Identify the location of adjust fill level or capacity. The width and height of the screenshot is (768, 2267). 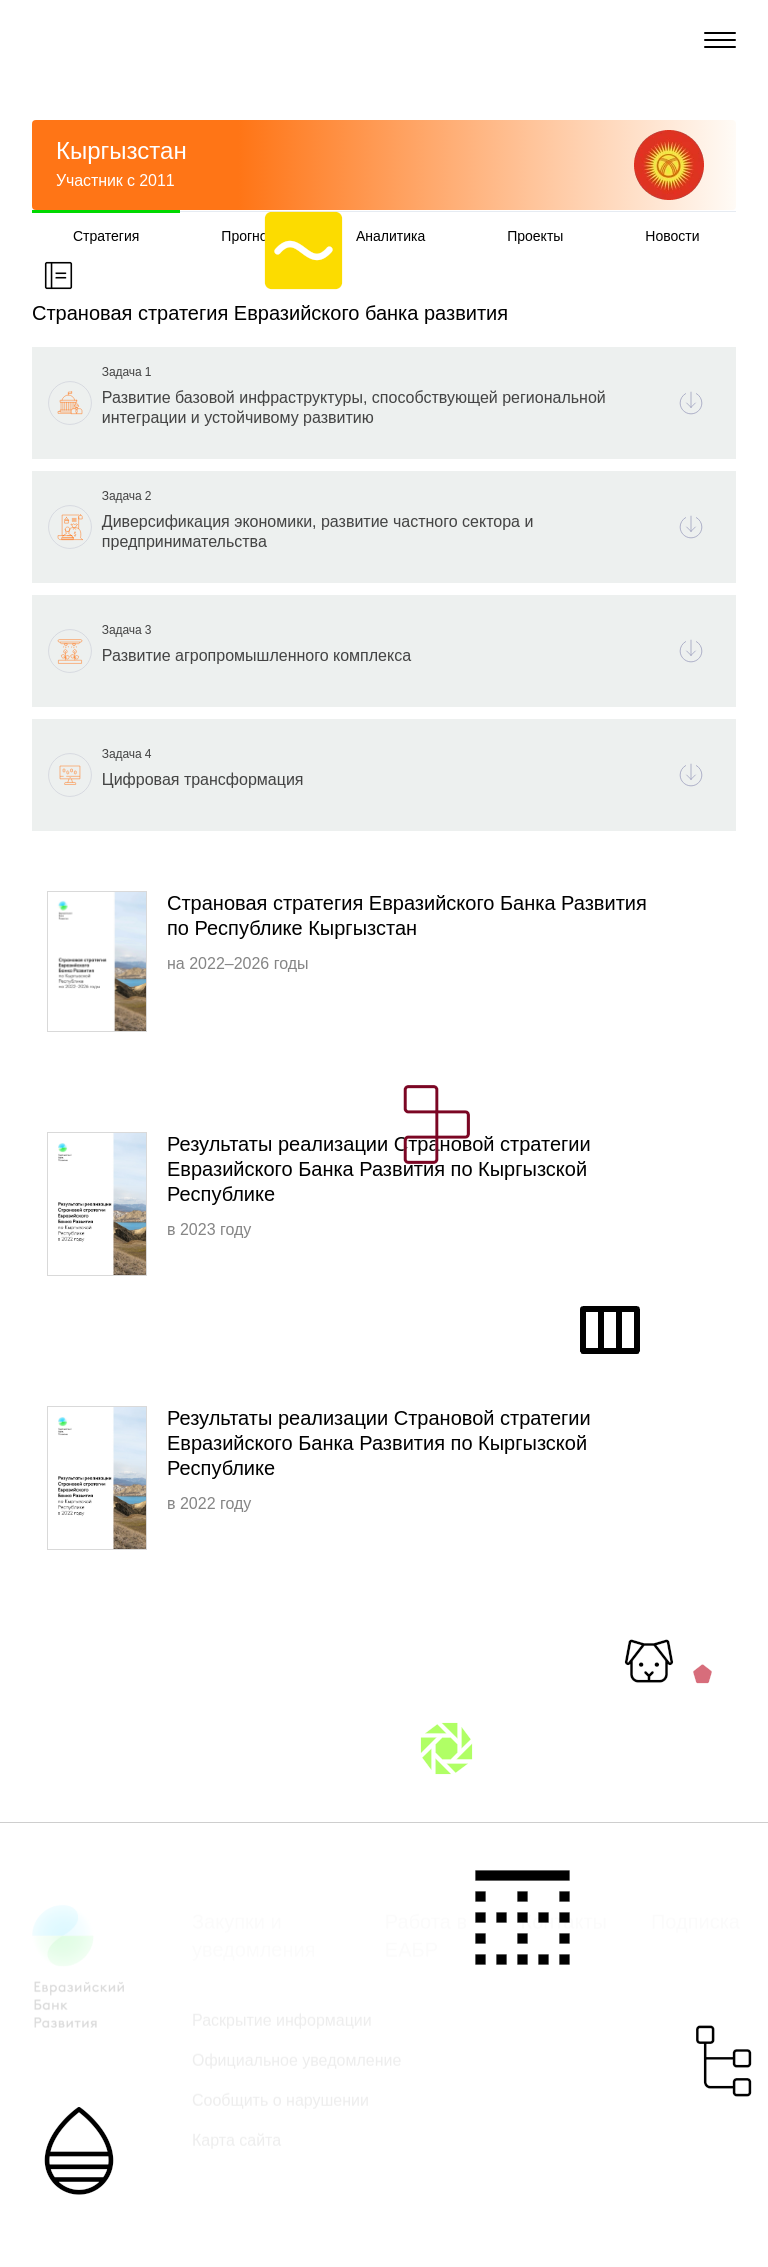
(79, 2154).